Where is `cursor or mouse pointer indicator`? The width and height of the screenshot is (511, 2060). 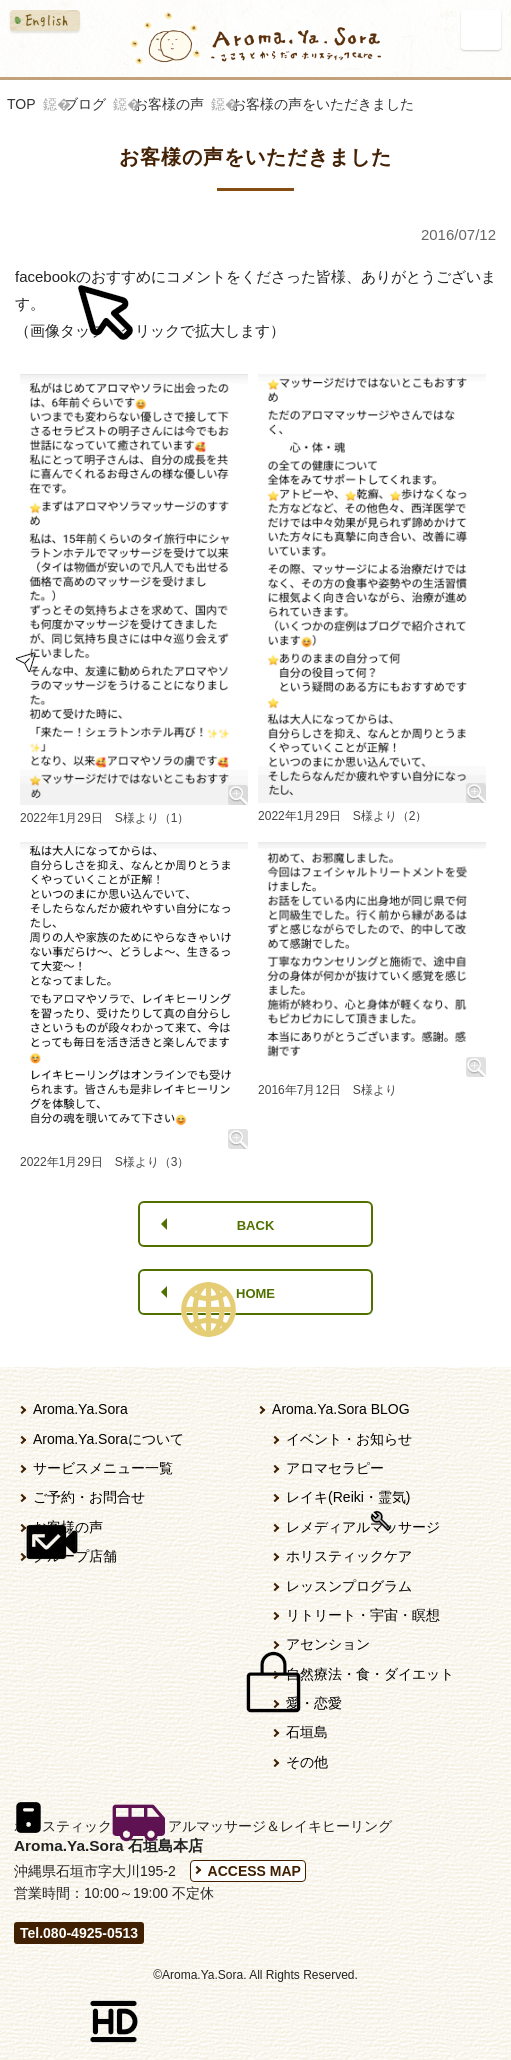 cursor or mouse pointer indicator is located at coordinates (105, 312).